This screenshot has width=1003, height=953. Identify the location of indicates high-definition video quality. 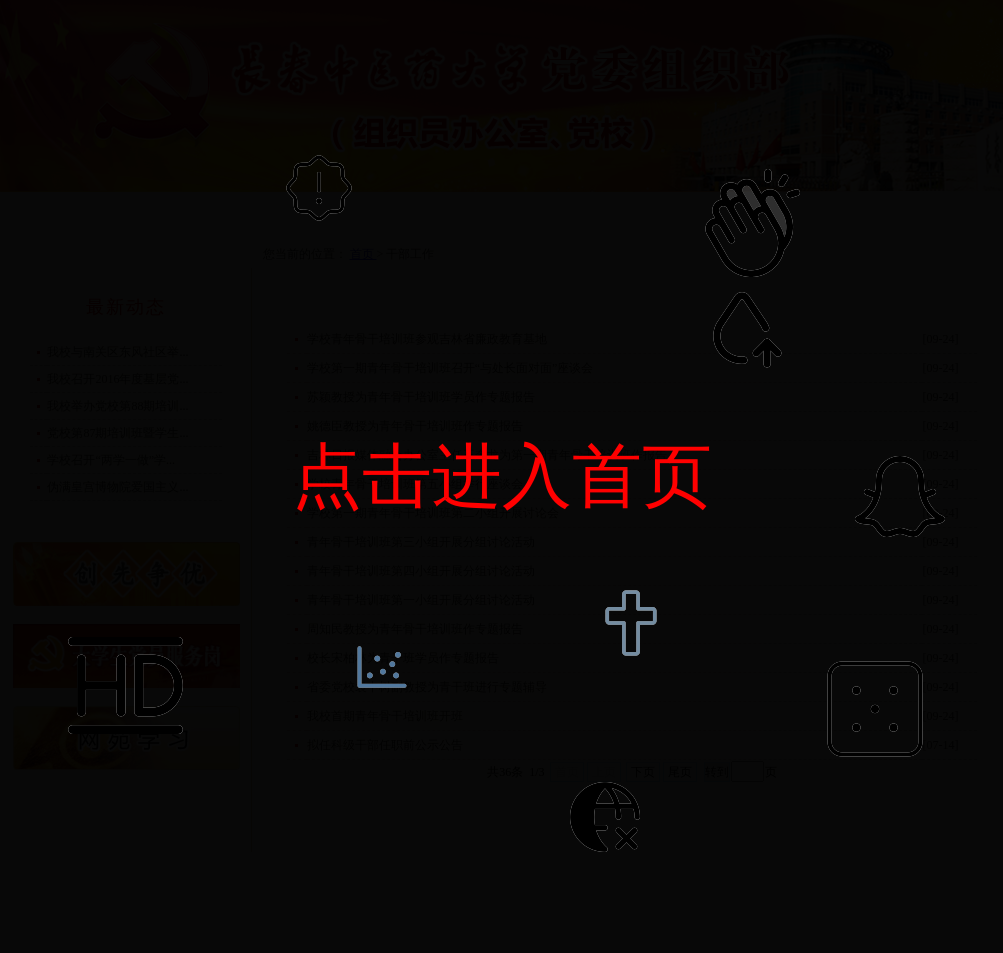
(125, 685).